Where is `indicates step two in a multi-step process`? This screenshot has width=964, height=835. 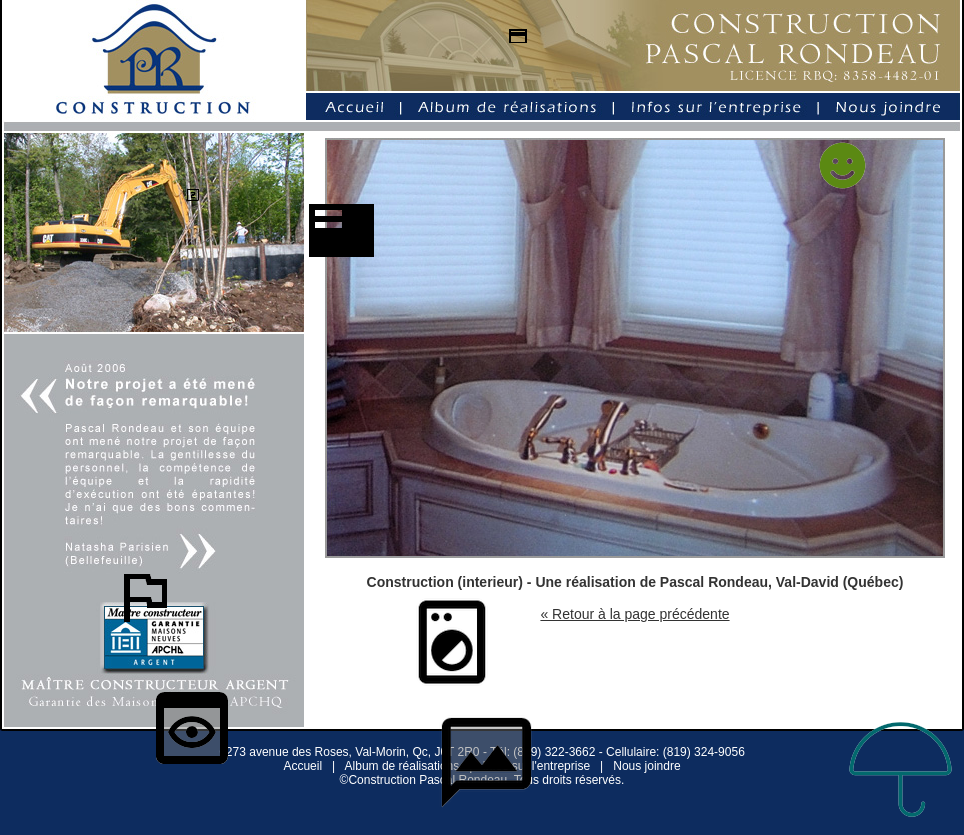 indicates step two in a multi-step process is located at coordinates (193, 195).